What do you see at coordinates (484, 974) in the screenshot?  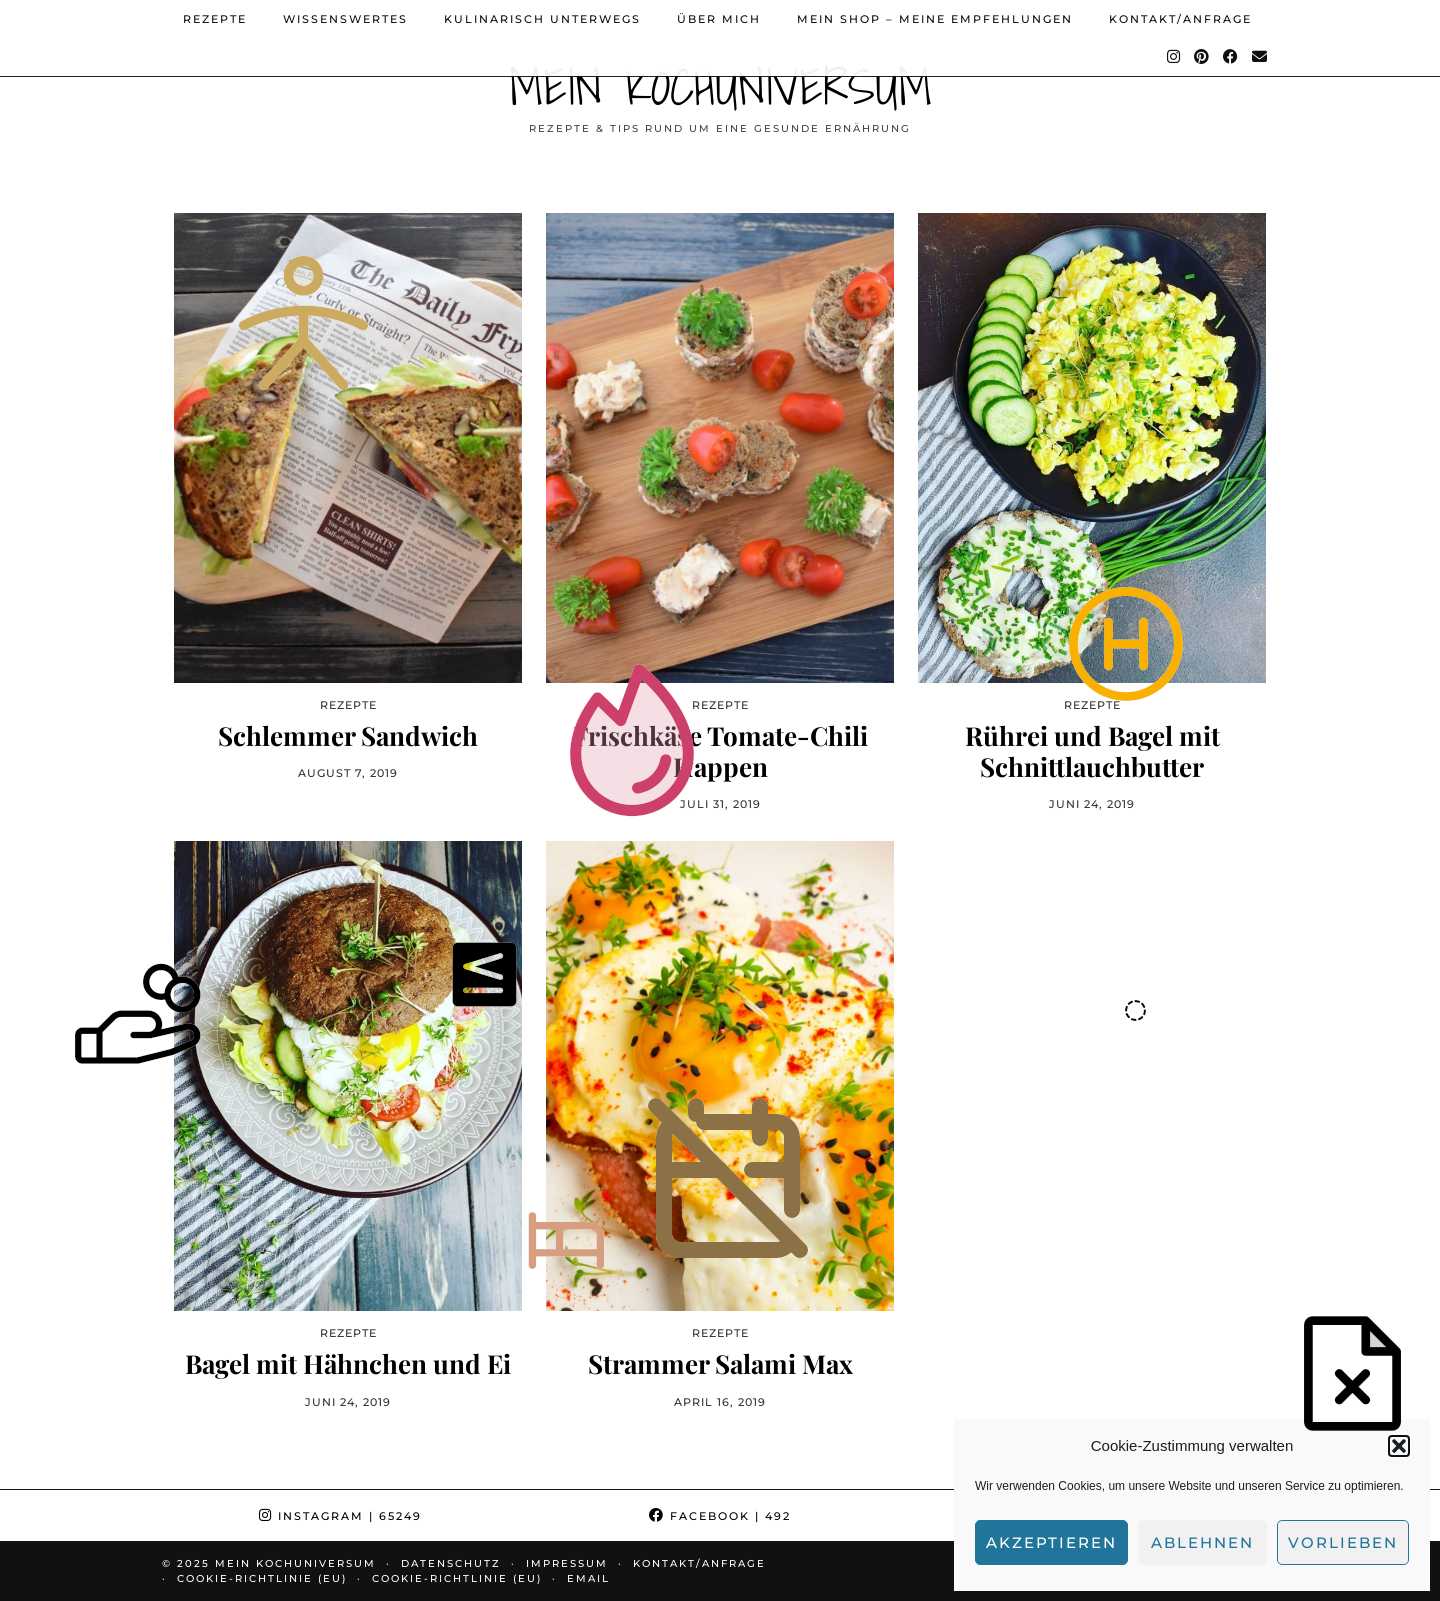 I see `less than or equal to comparison operator` at bounding box center [484, 974].